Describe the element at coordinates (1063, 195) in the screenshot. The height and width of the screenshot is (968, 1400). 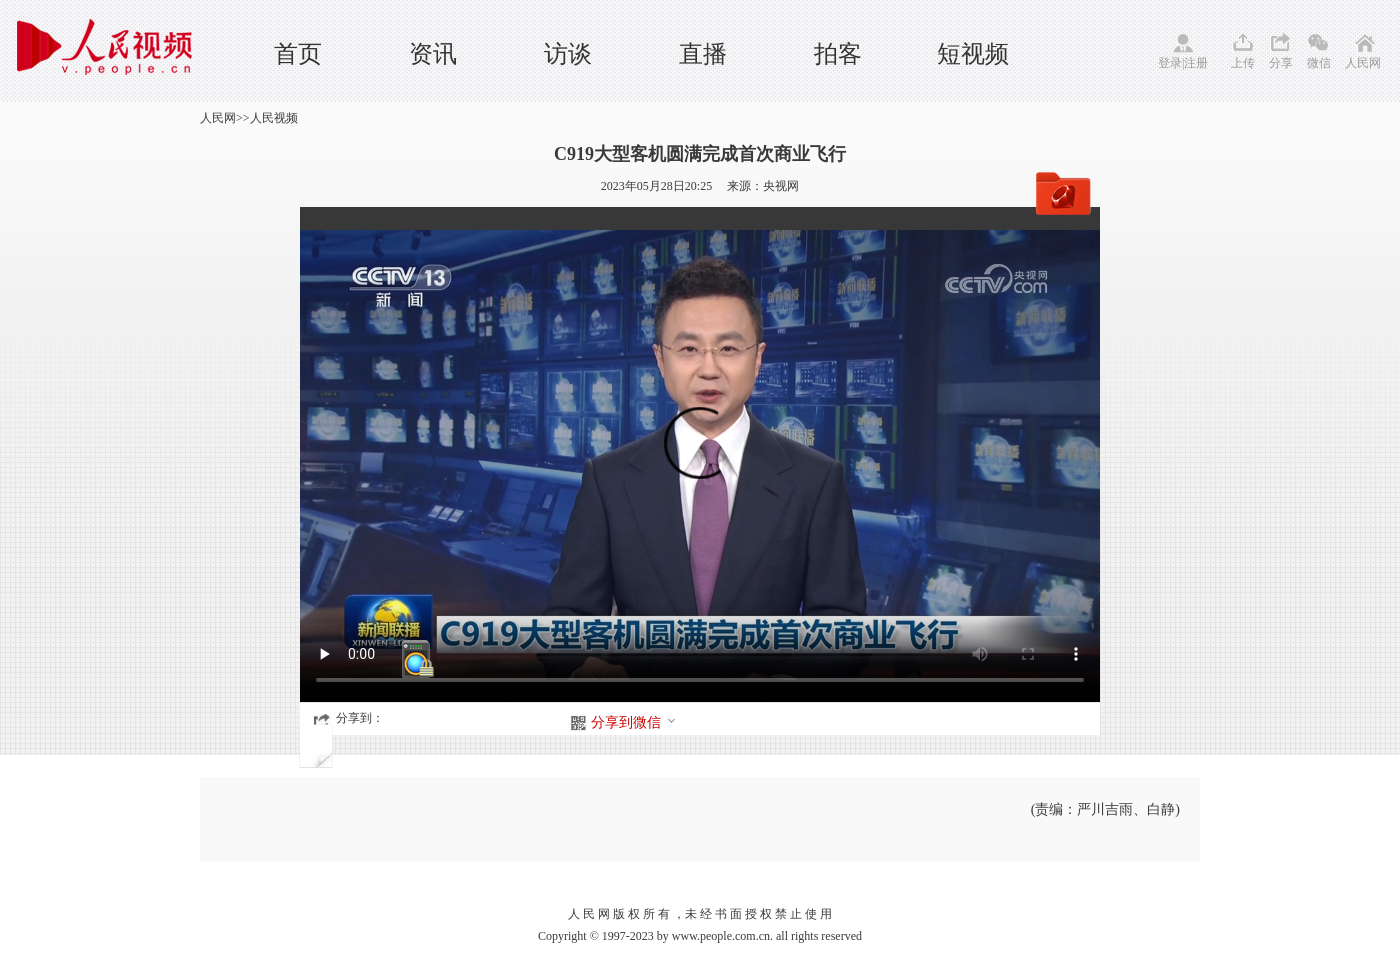
I see `folder containing ruby programming files` at that location.